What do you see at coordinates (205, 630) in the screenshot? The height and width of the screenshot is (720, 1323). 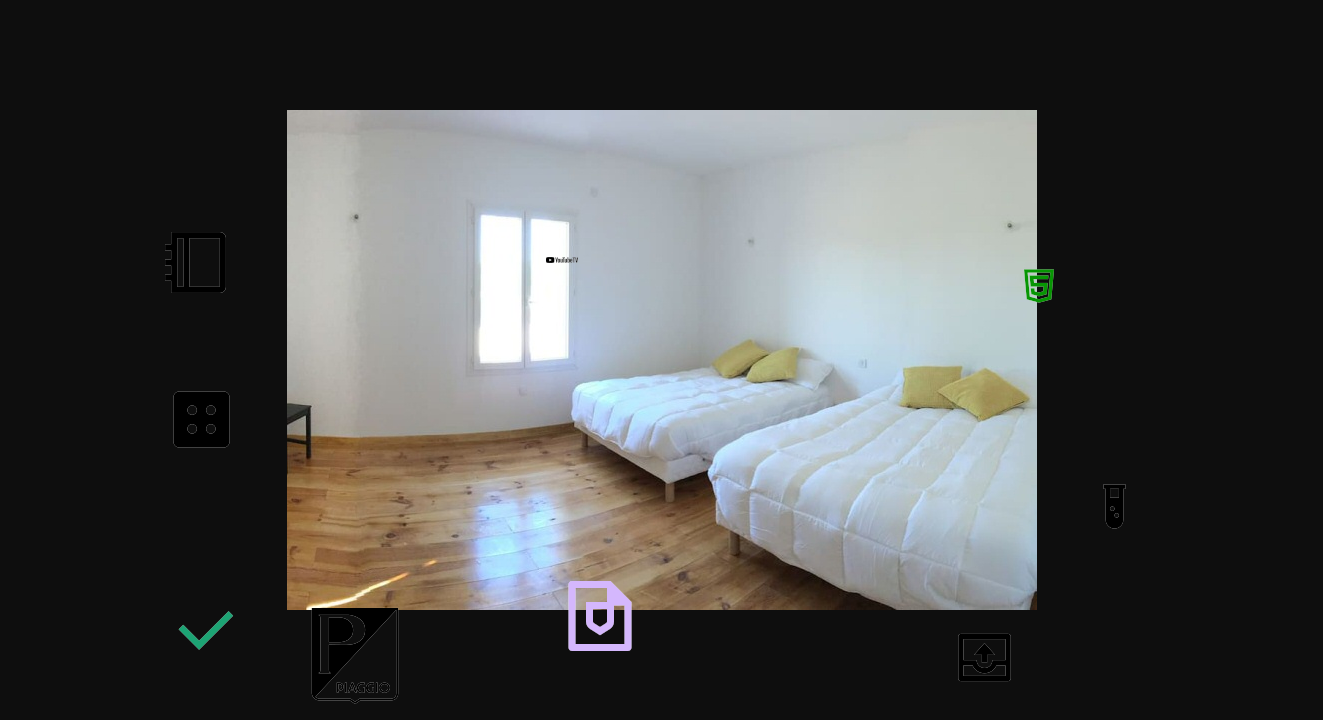 I see `confirms a completed action or task` at bounding box center [205, 630].